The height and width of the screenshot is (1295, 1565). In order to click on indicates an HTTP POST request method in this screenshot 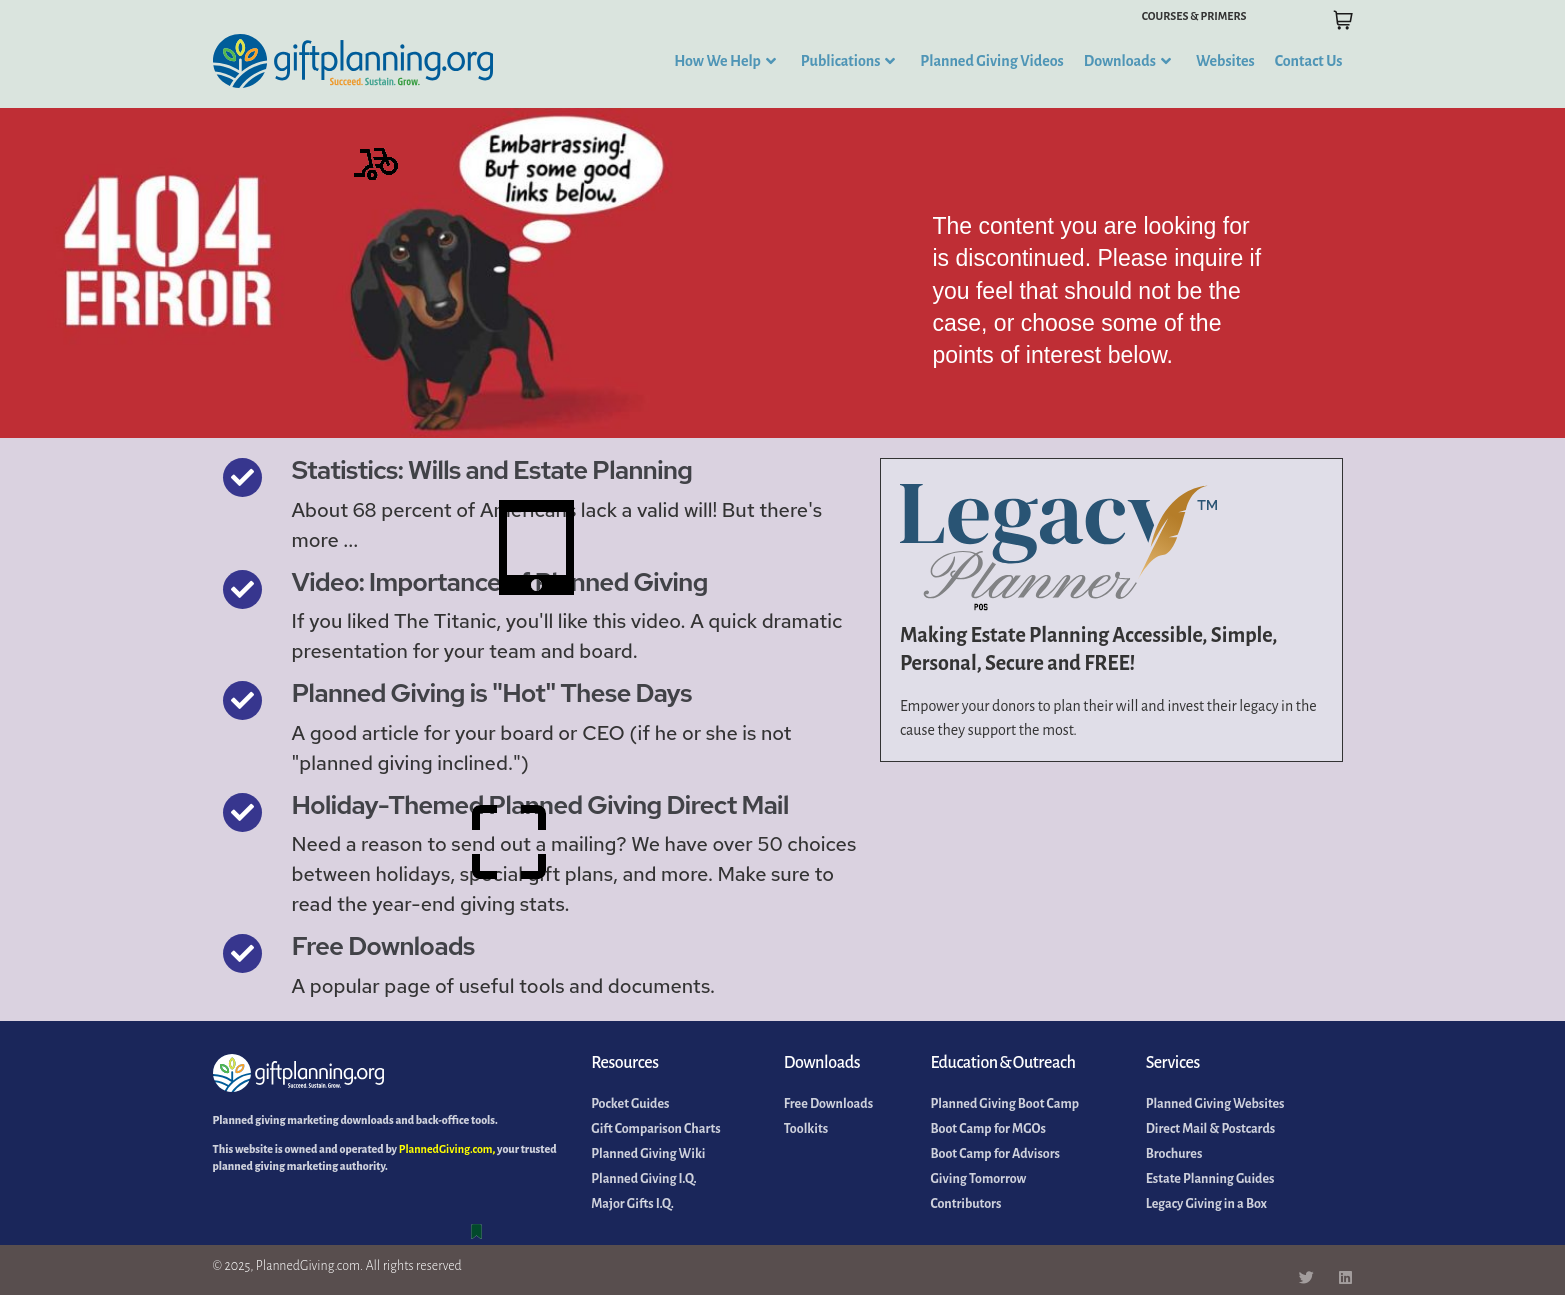, I will do `click(981, 607)`.